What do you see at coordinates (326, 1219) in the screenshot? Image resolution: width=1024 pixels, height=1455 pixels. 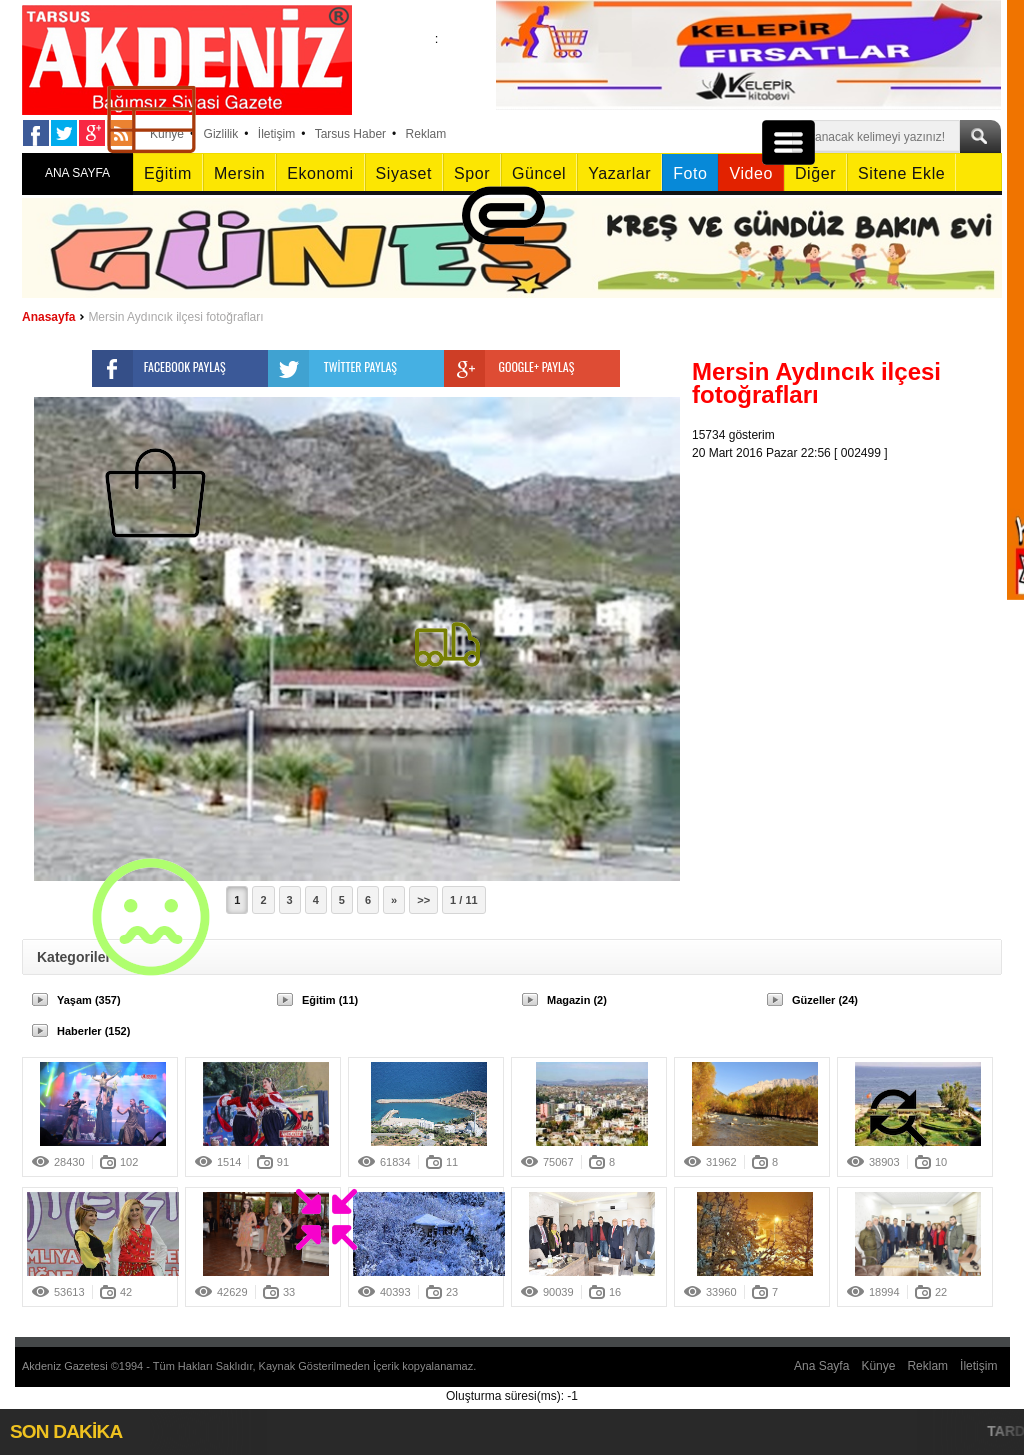 I see `exit fullscreen mode` at bounding box center [326, 1219].